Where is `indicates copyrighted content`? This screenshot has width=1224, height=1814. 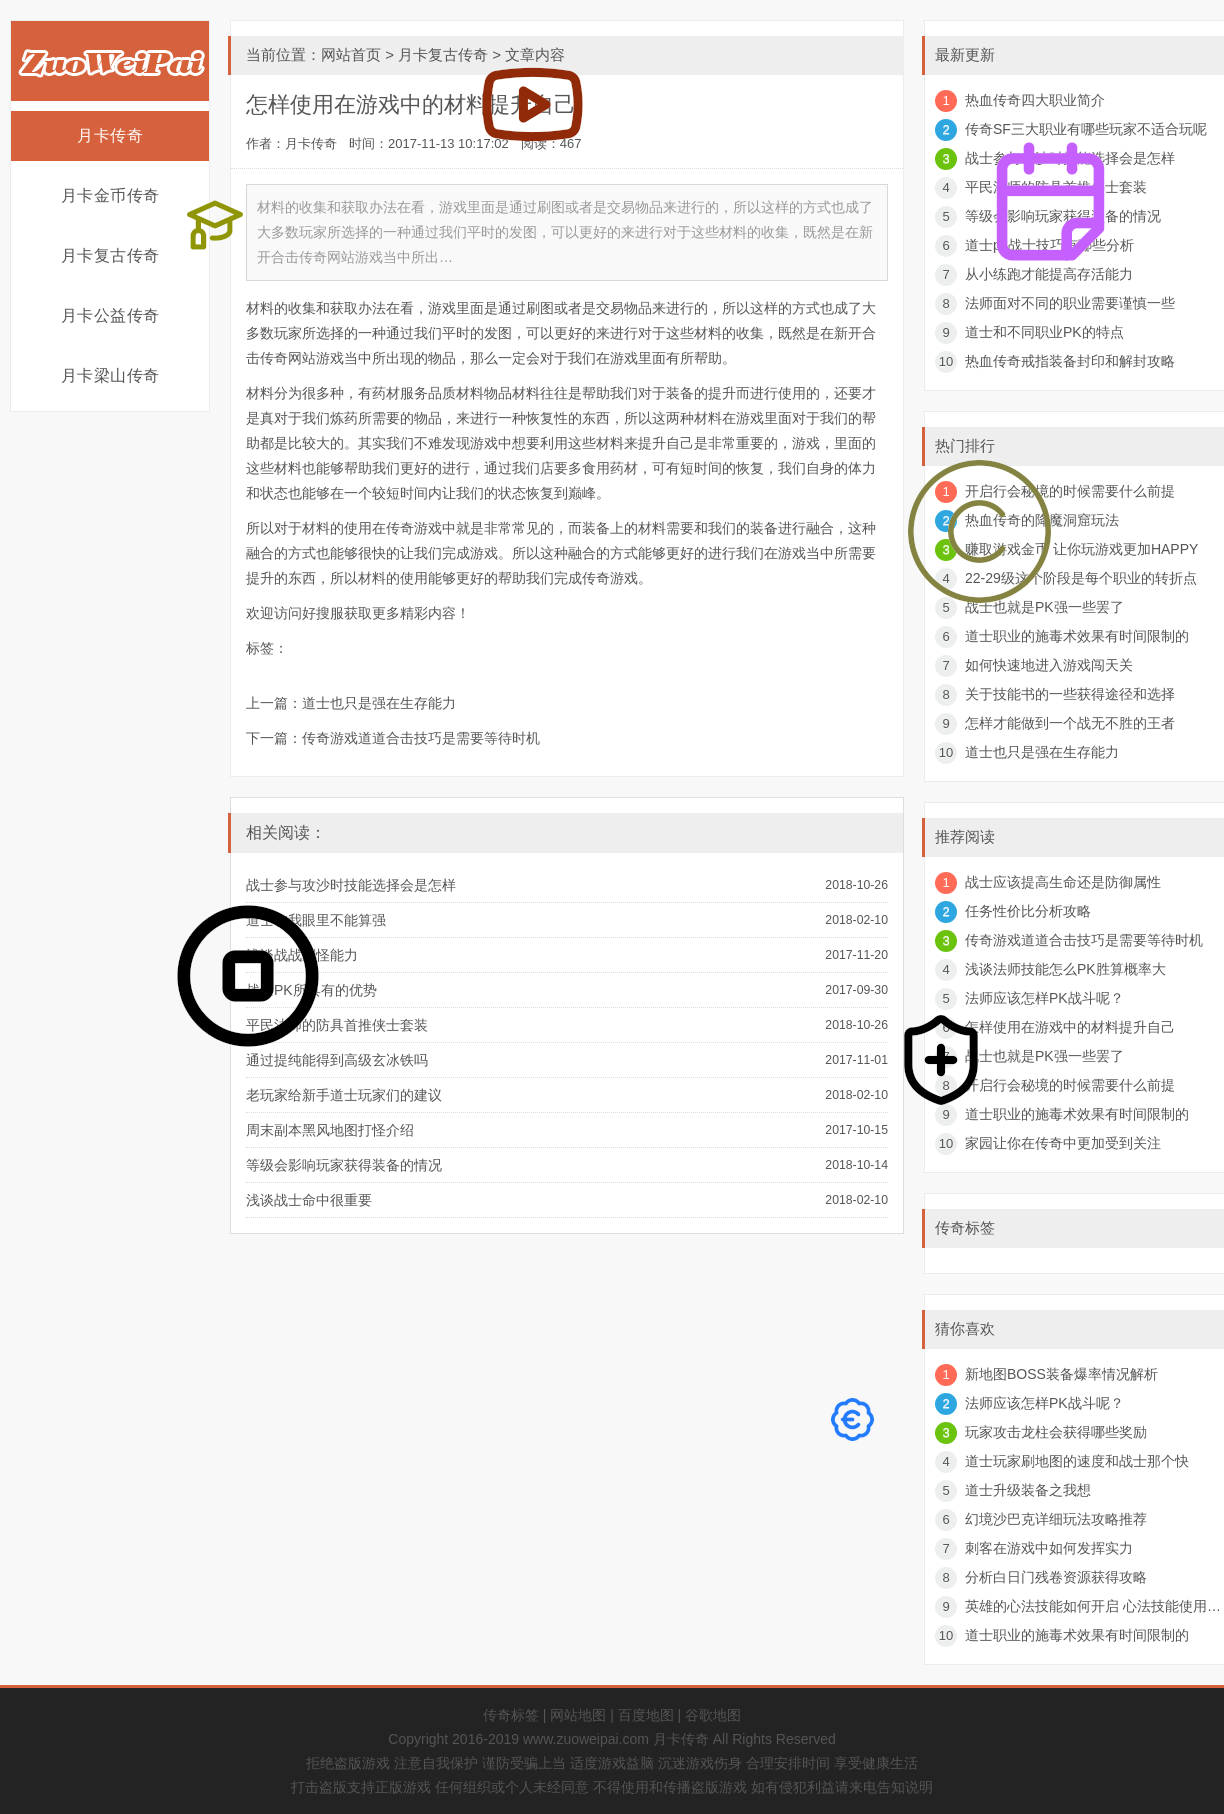
indicates copyrighted content is located at coordinates (979, 531).